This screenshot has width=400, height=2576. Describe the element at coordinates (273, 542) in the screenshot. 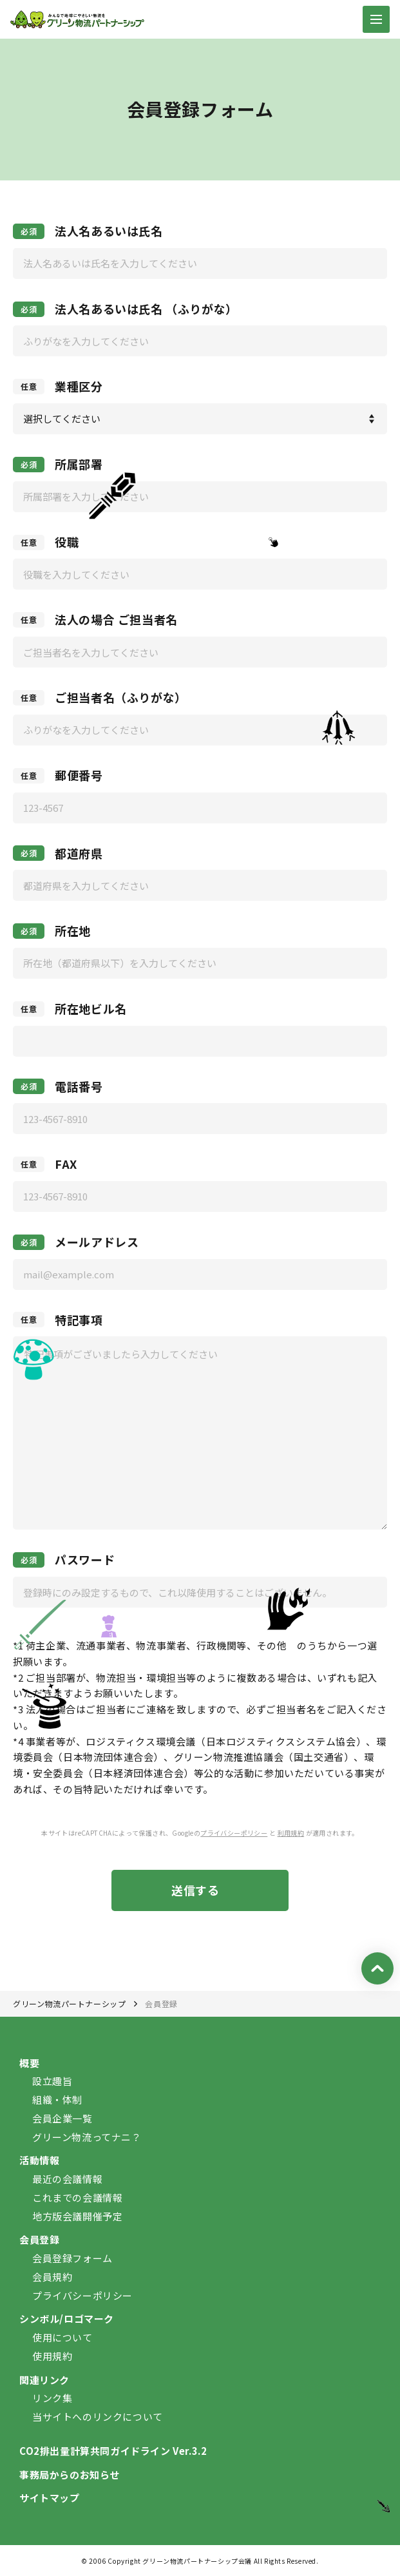

I see `tap or click to interact` at that location.